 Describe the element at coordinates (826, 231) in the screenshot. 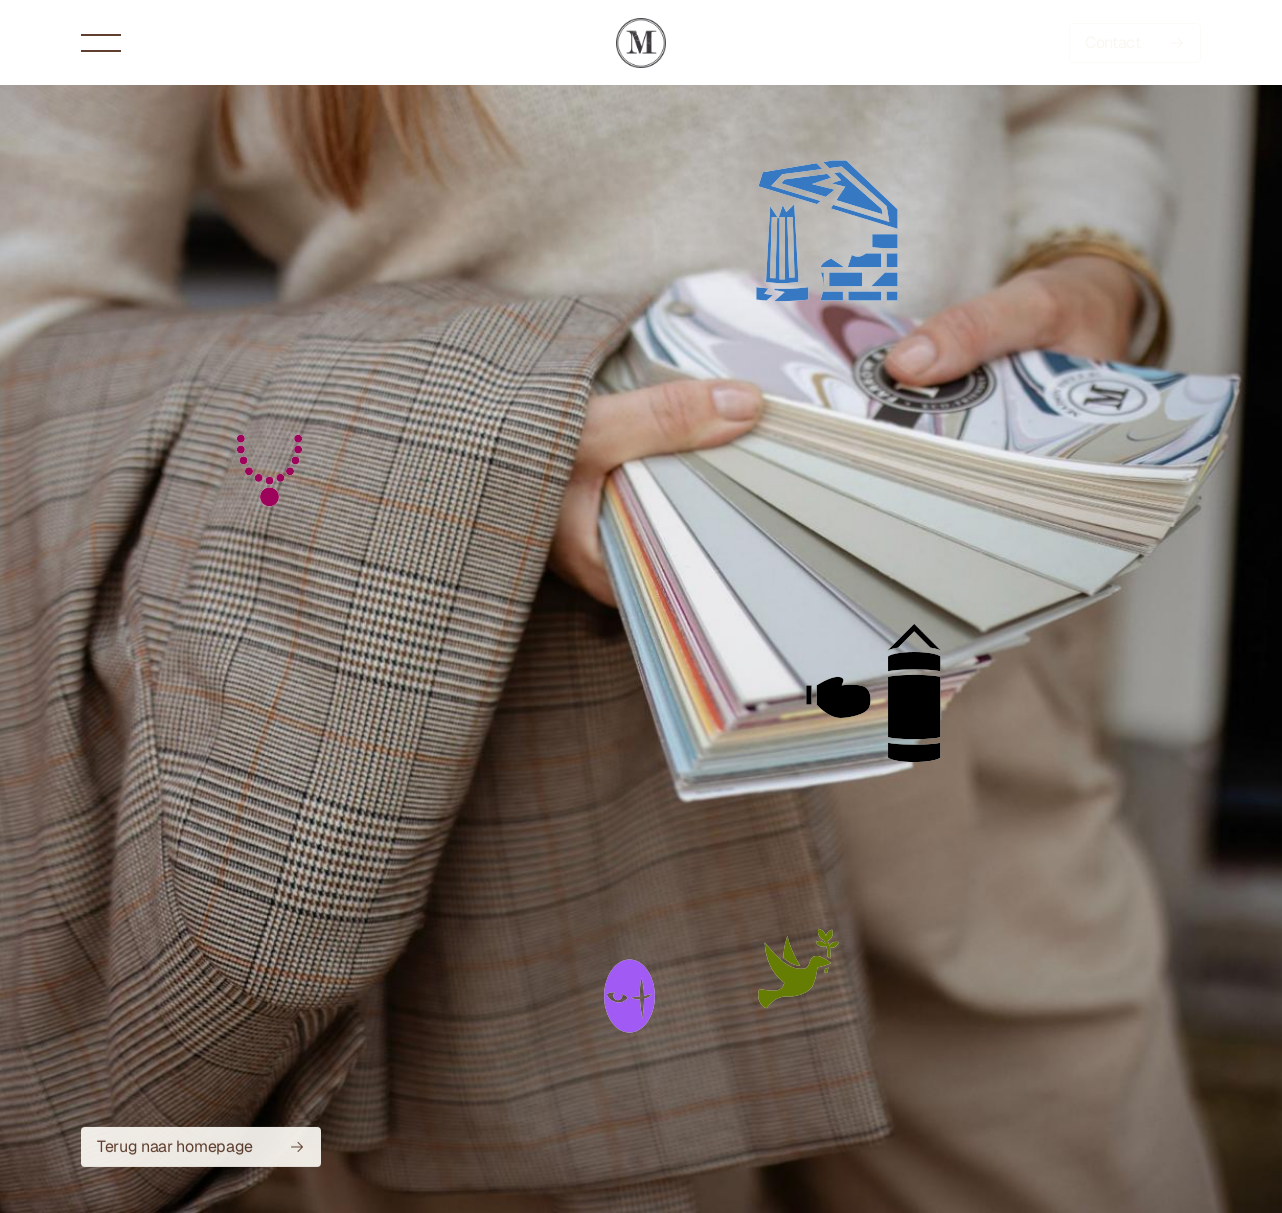

I see `explore ancient ruins or archaeological sites` at that location.